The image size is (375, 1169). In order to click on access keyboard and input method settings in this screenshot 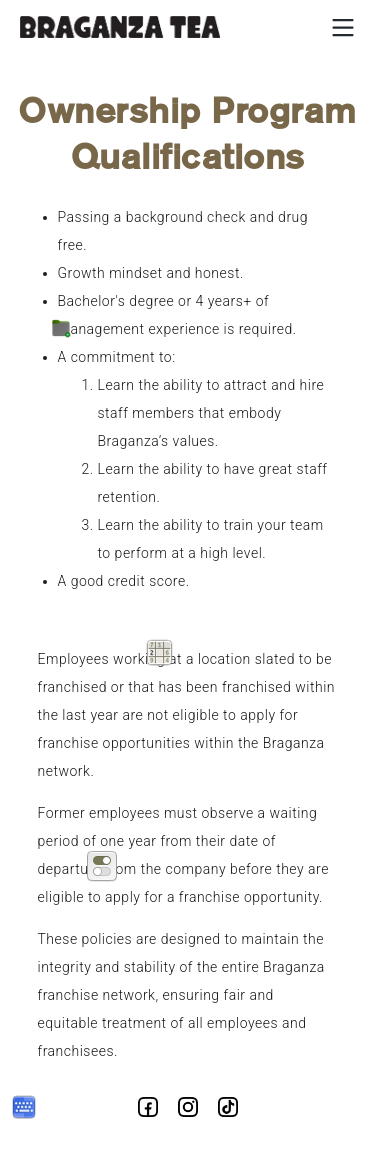, I will do `click(24, 1107)`.